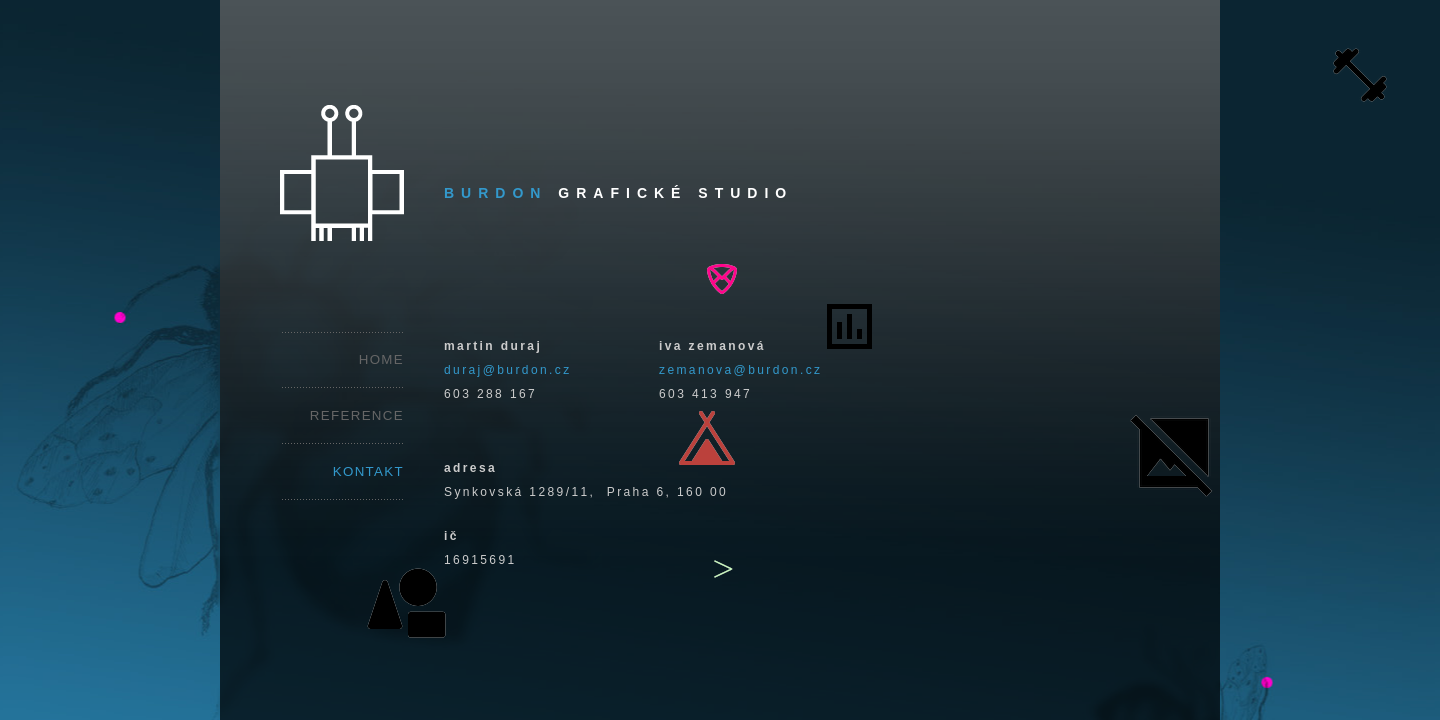  I want to click on insert a chart or graph into a document, so click(849, 326).